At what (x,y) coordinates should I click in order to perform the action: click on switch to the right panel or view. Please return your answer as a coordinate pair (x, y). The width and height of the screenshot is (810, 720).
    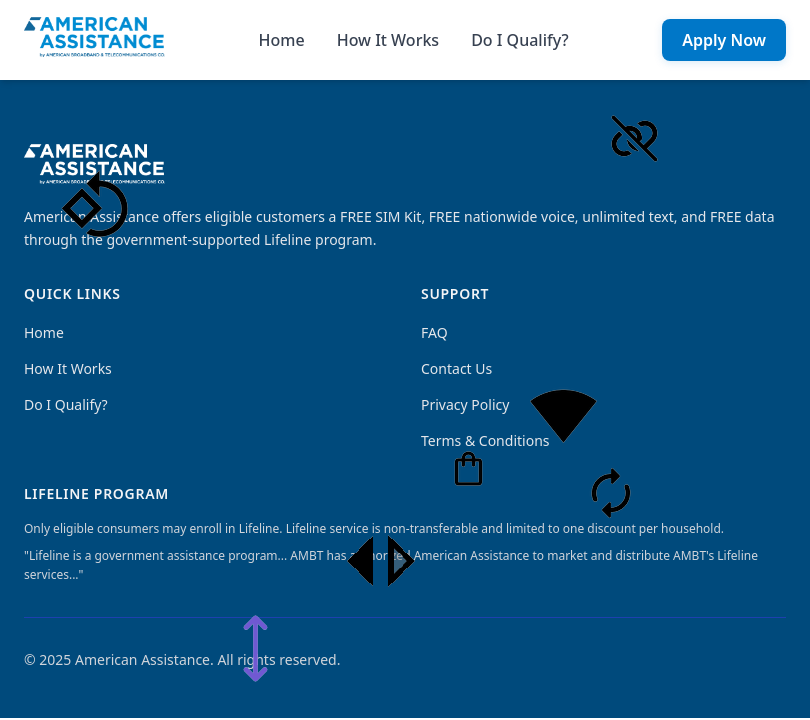
    Looking at the image, I should click on (381, 561).